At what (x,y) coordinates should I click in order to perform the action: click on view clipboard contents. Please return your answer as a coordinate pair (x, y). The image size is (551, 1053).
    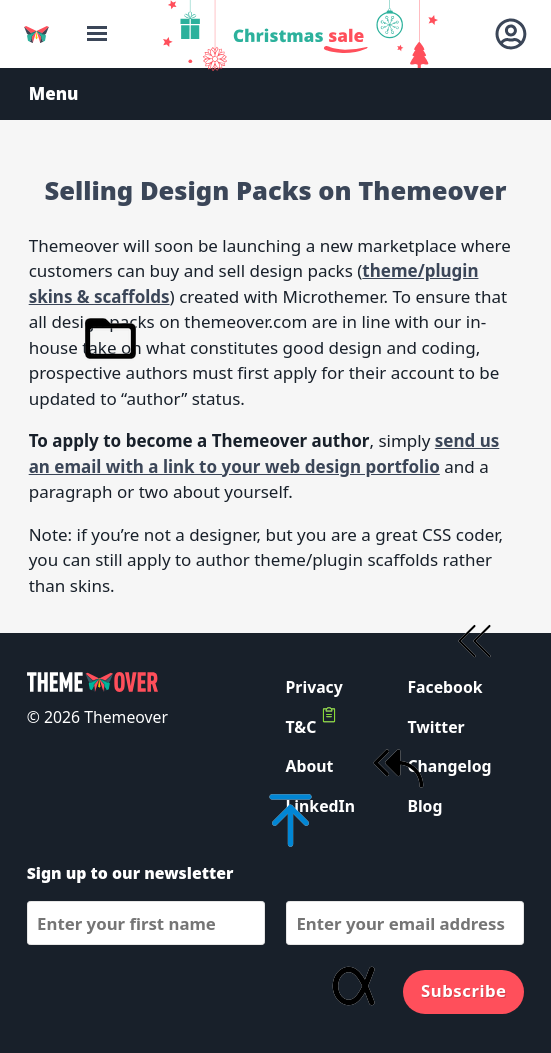
    Looking at the image, I should click on (329, 715).